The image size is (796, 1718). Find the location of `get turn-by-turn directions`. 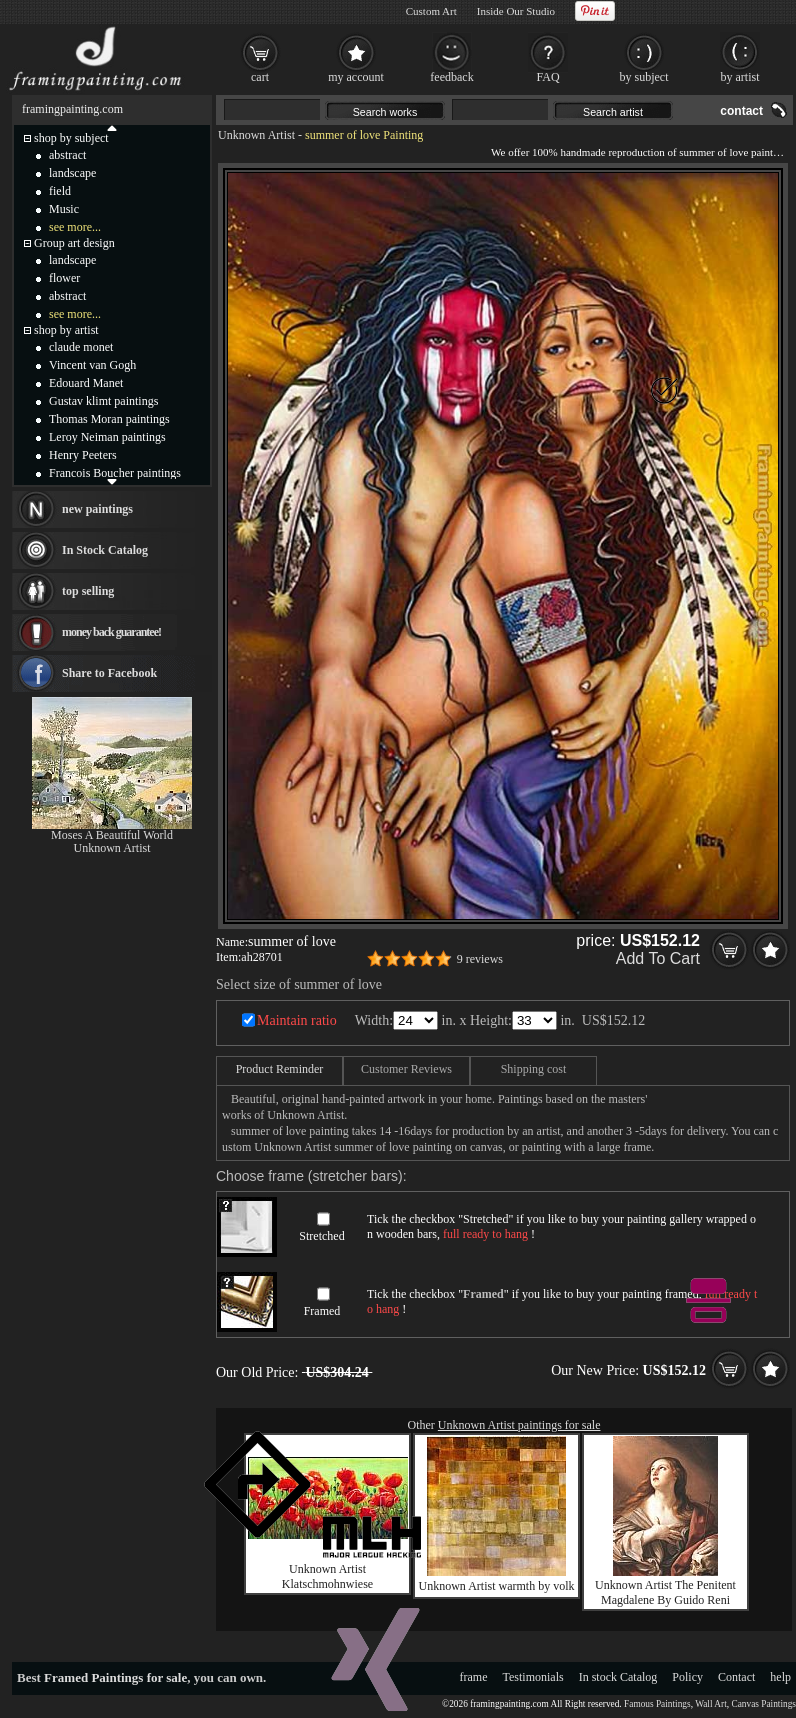

get turn-by-turn directions is located at coordinates (257, 1484).